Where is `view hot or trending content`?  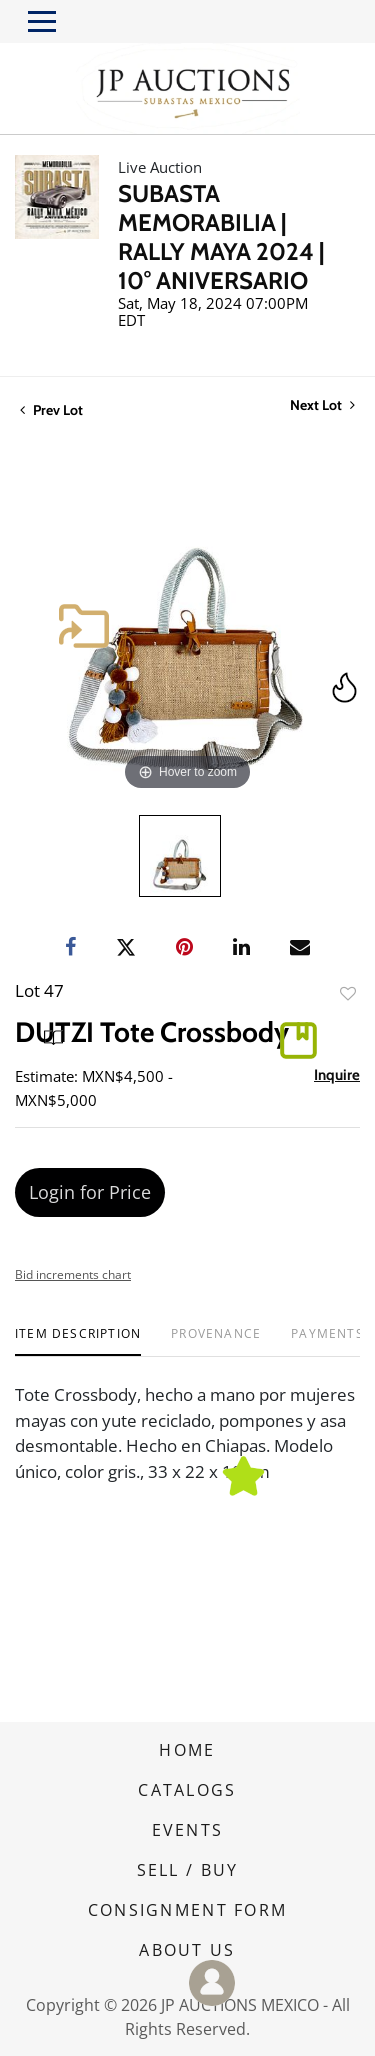
view hot or trending content is located at coordinates (344, 687).